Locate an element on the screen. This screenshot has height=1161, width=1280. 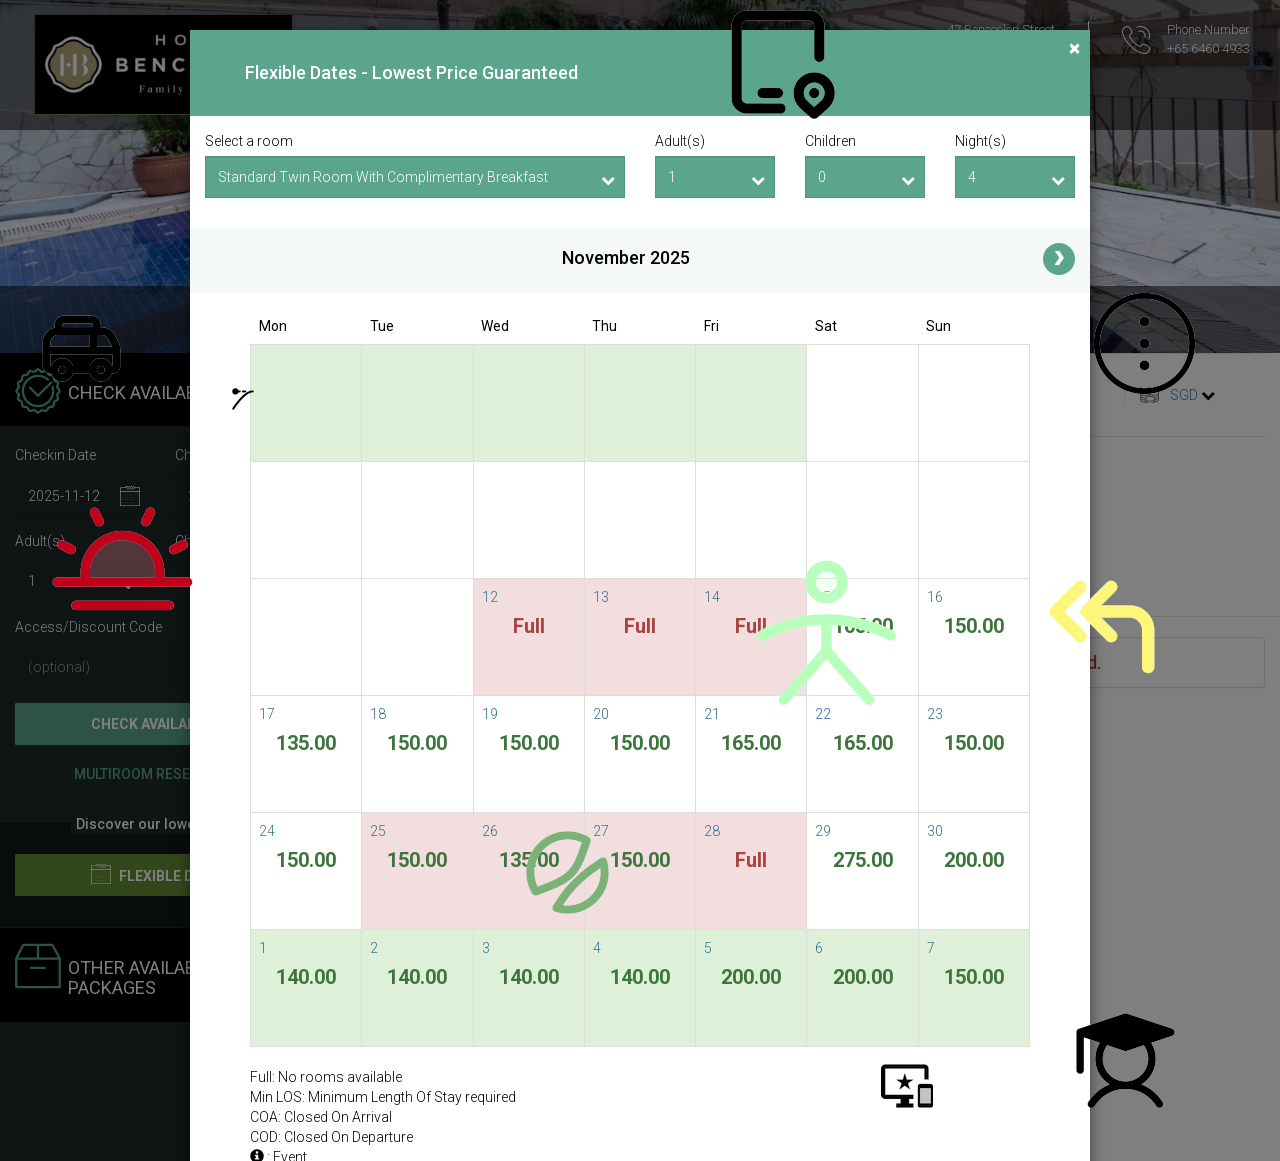
open sharik file sharing app is located at coordinates (567, 872).